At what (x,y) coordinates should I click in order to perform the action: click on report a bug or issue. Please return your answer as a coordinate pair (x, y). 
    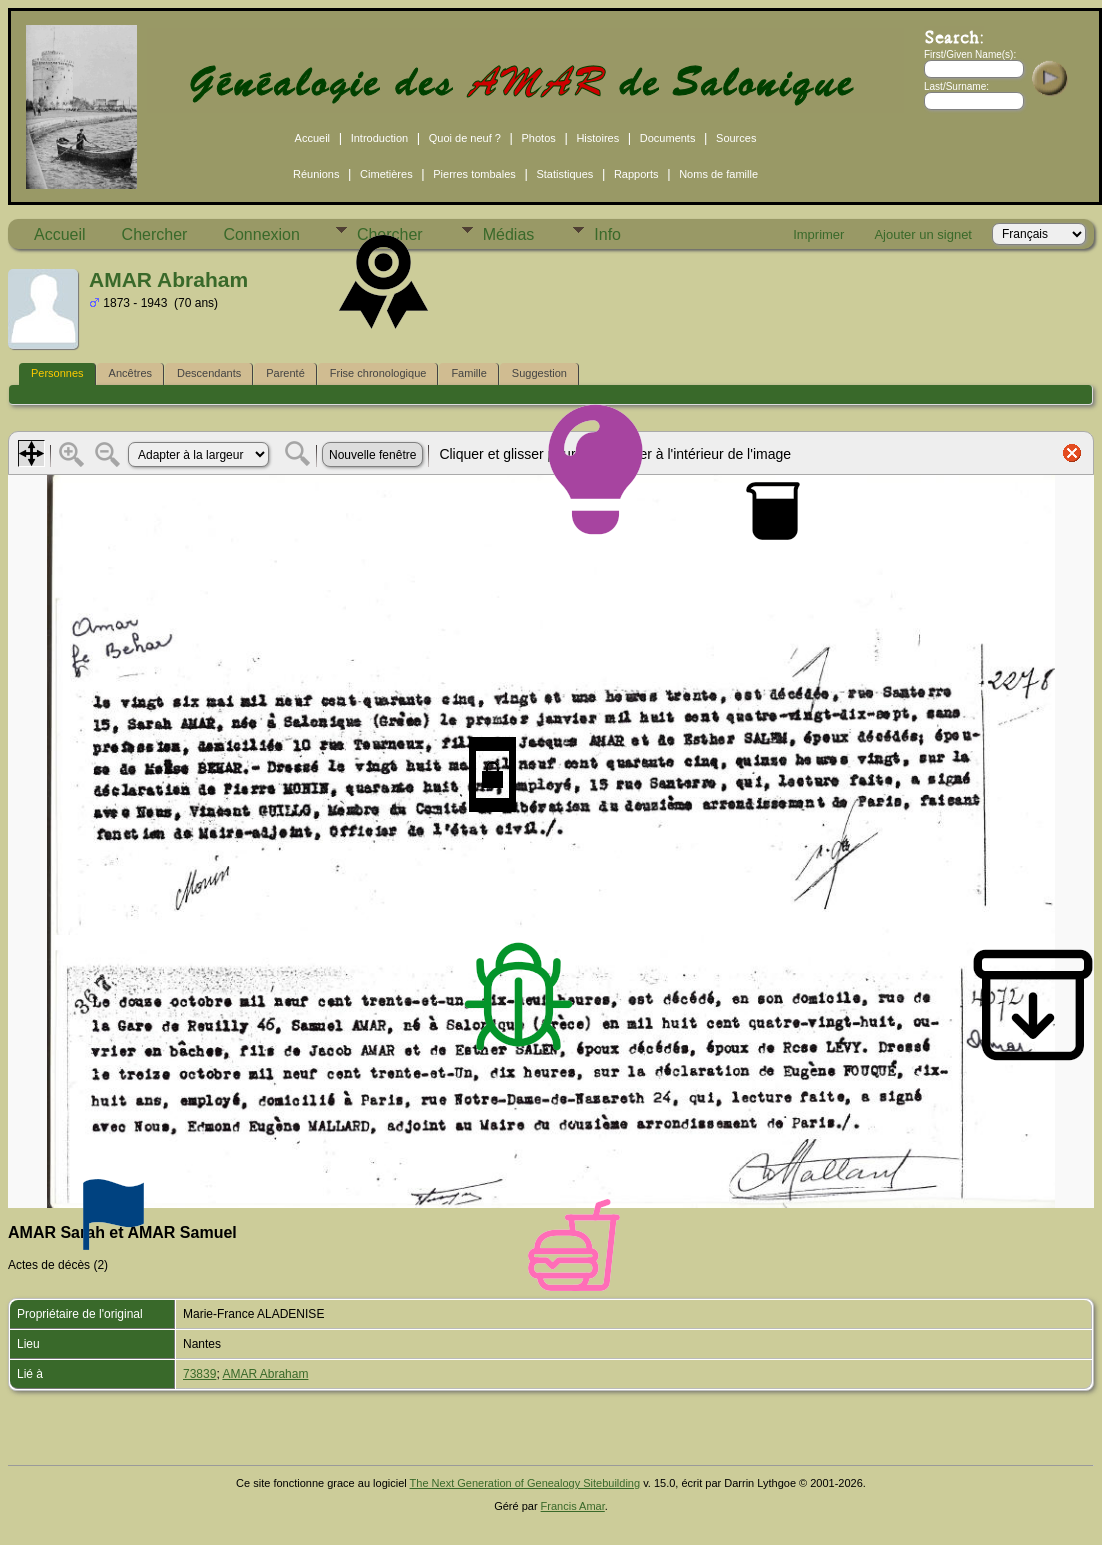
    Looking at the image, I should click on (518, 996).